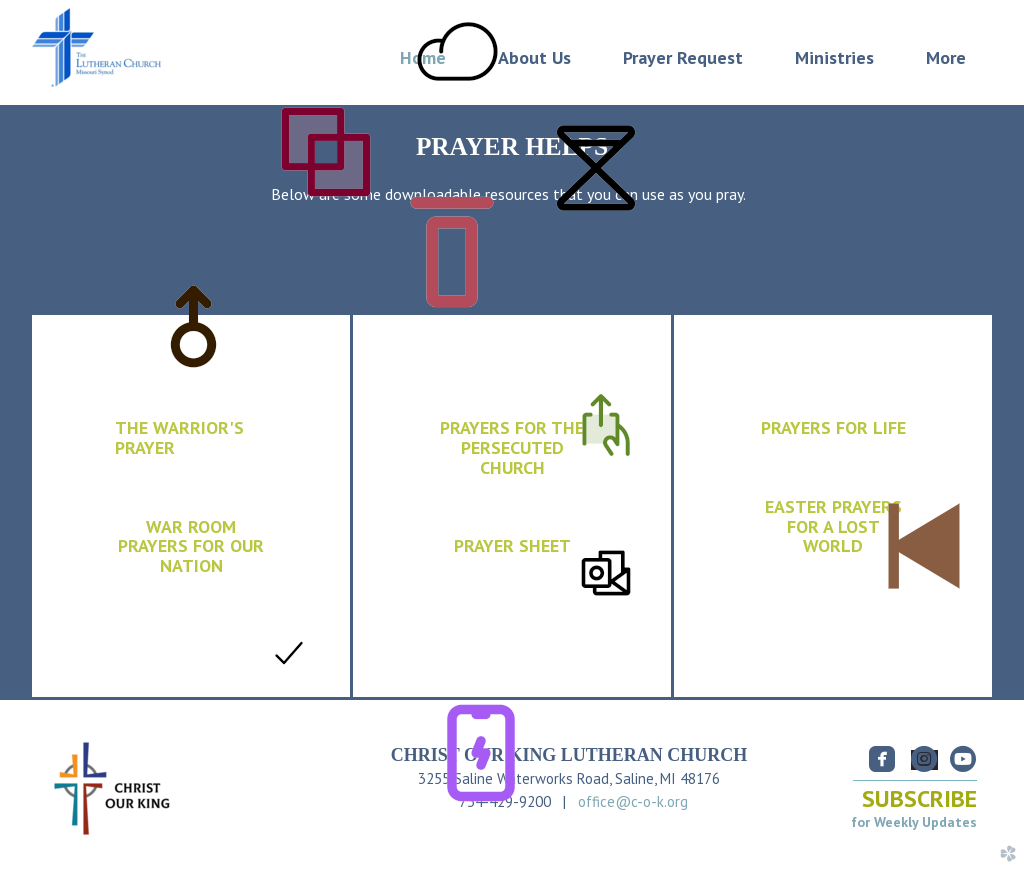 This screenshot has height=870, width=1024. I want to click on indicates device is currently charging, so click(481, 753).